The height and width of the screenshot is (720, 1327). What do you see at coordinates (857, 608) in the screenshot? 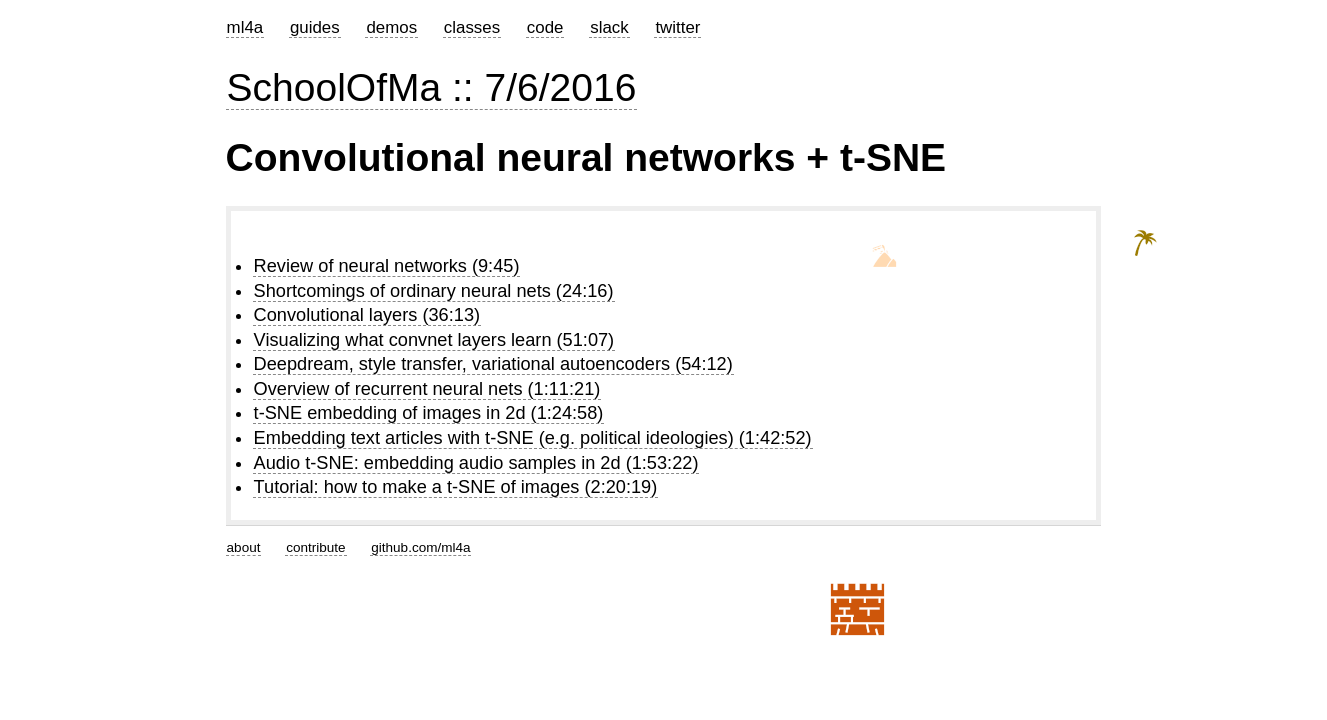
I see `build or upgrade defensive fortifications` at bounding box center [857, 608].